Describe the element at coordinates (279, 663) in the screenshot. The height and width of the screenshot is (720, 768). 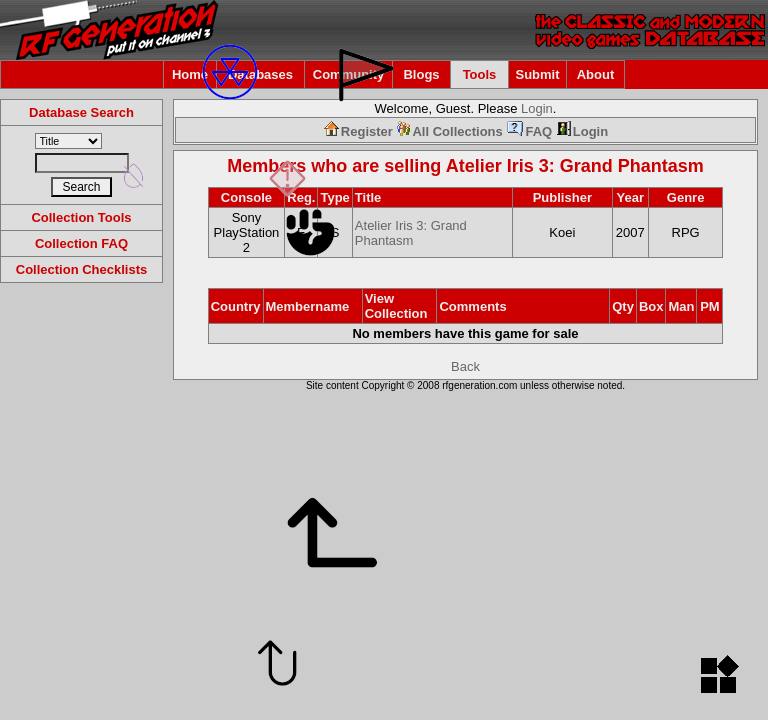
I see `undo or go back to previous state` at that location.